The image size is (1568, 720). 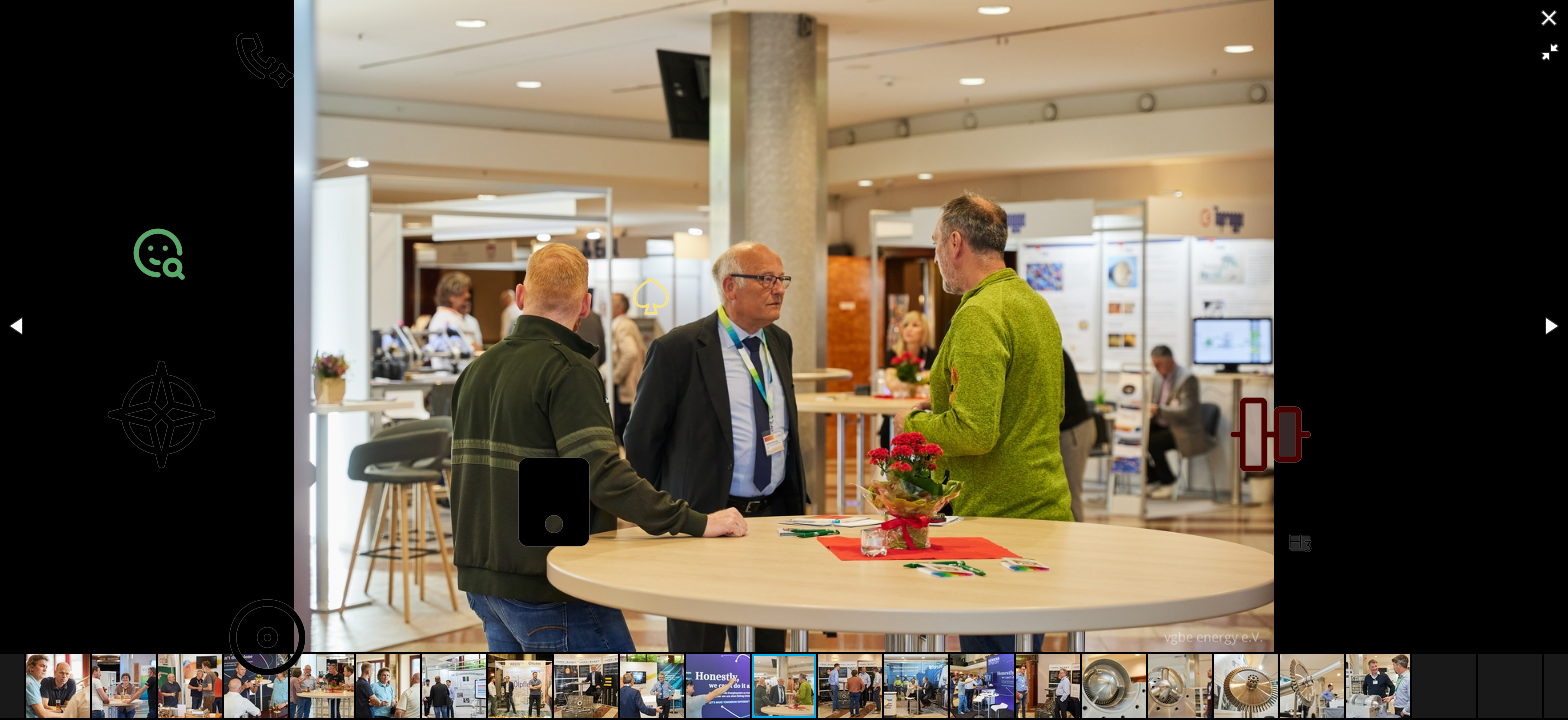 What do you see at coordinates (263, 57) in the screenshot?
I see `AI-powered calling or smart call features` at bounding box center [263, 57].